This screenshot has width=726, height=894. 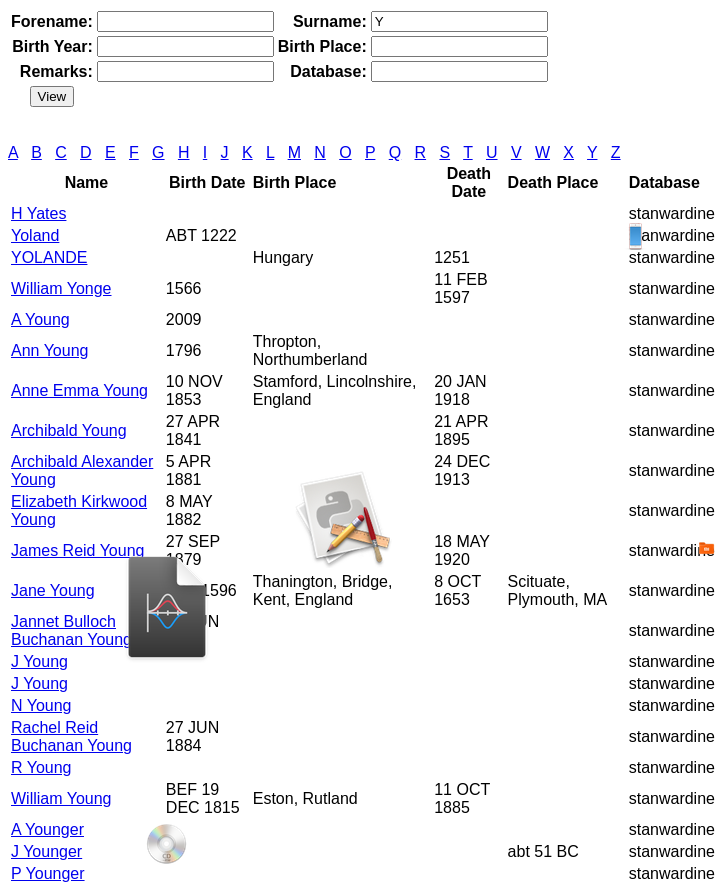 What do you see at coordinates (166, 844) in the screenshot?
I see `access CD-RW disc drive` at bounding box center [166, 844].